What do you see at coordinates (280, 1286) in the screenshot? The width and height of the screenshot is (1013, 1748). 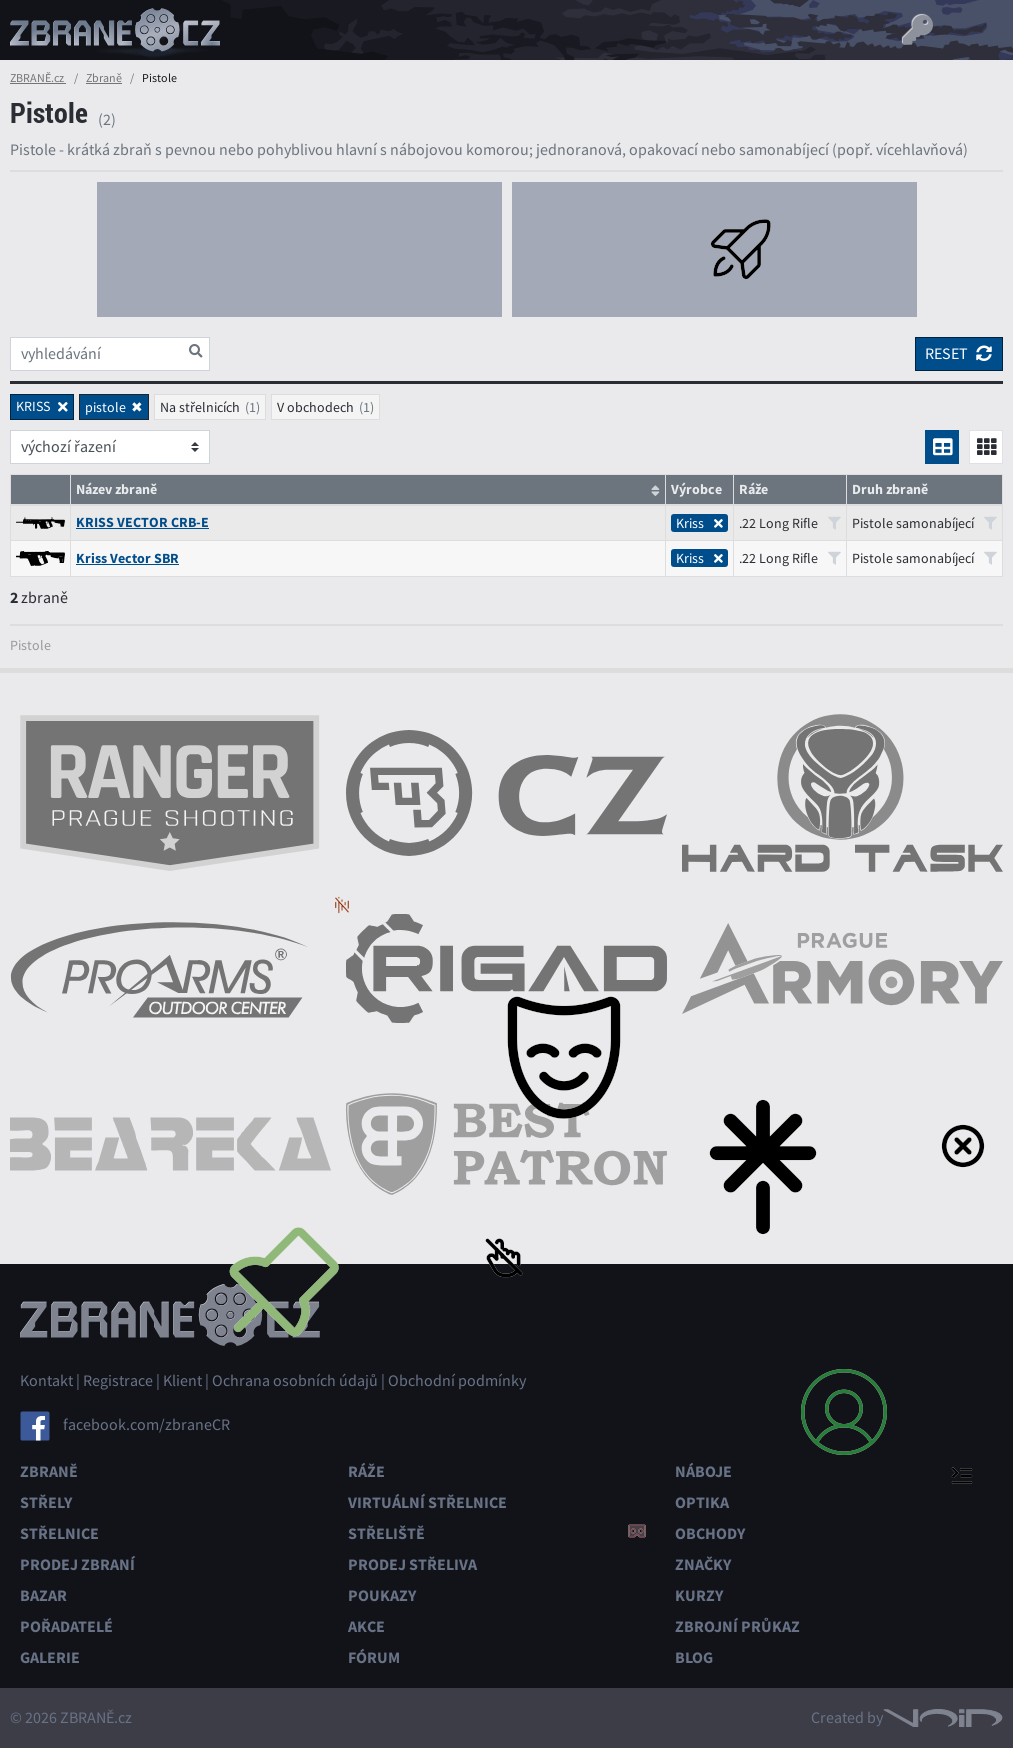 I see `pin an item to keep it visible` at bounding box center [280, 1286].